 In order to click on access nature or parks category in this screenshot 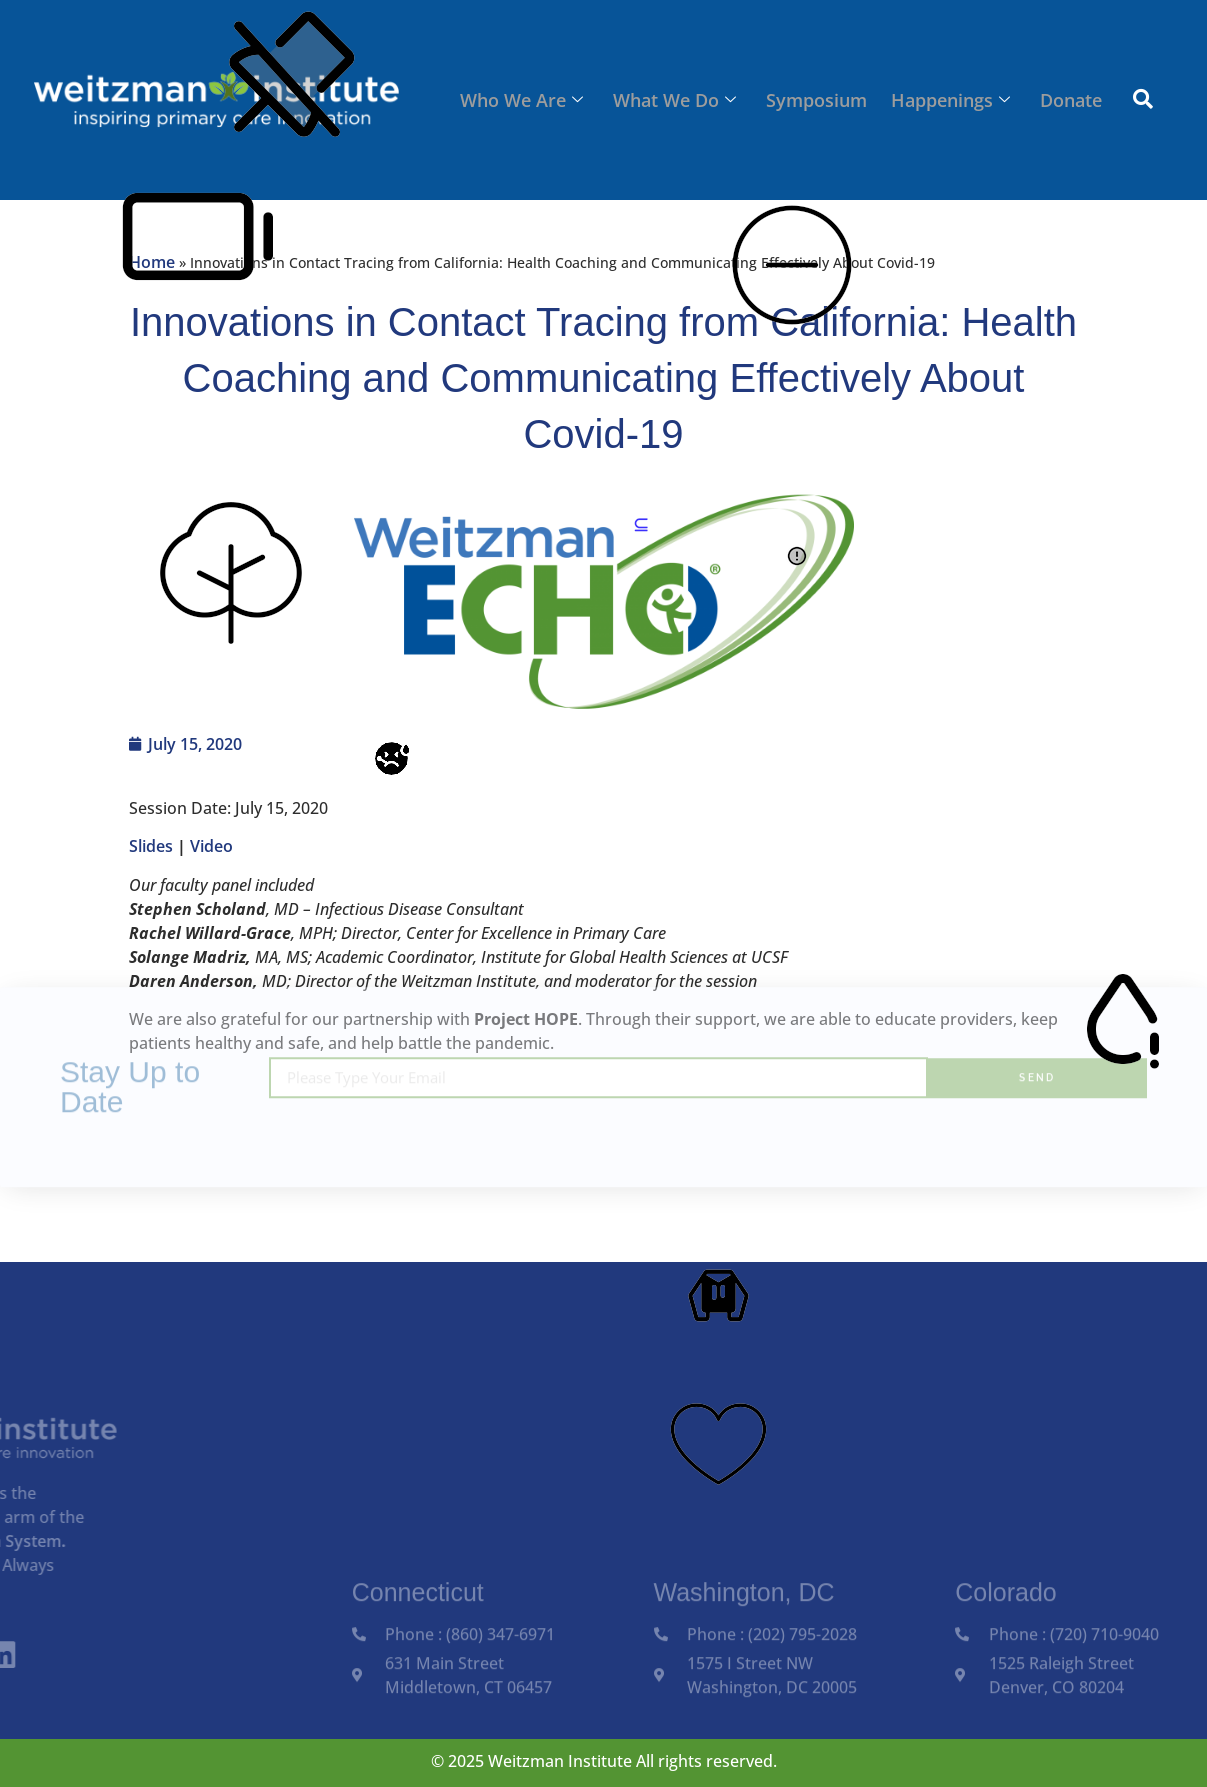, I will do `click(231, 573)`.